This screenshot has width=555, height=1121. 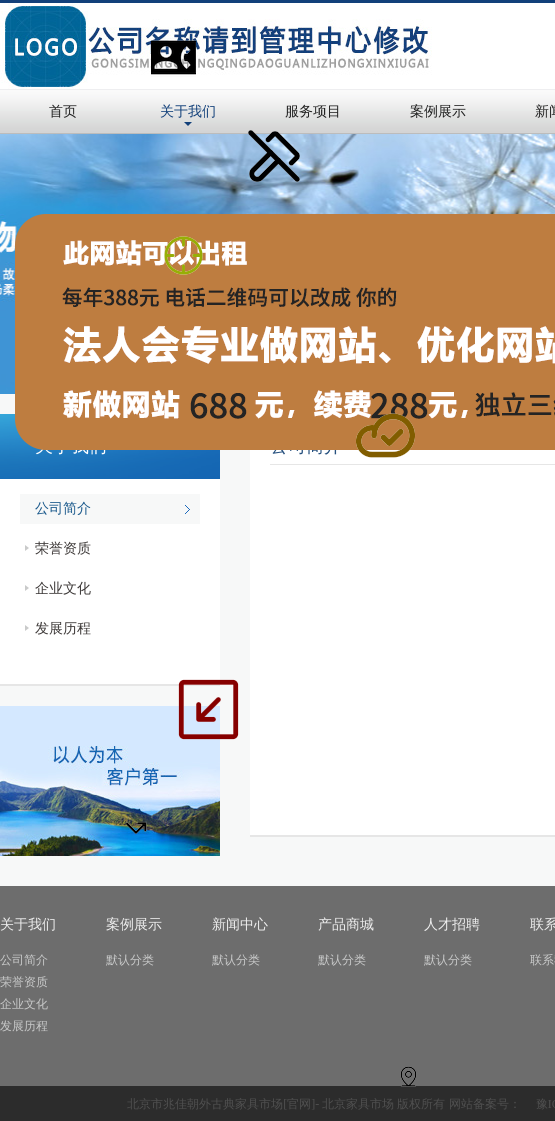 What do you see at coordinates (385, 435) in the screenshot?
I see `file successfully uploaded to cloud storage` at bounding box center [385, 435].